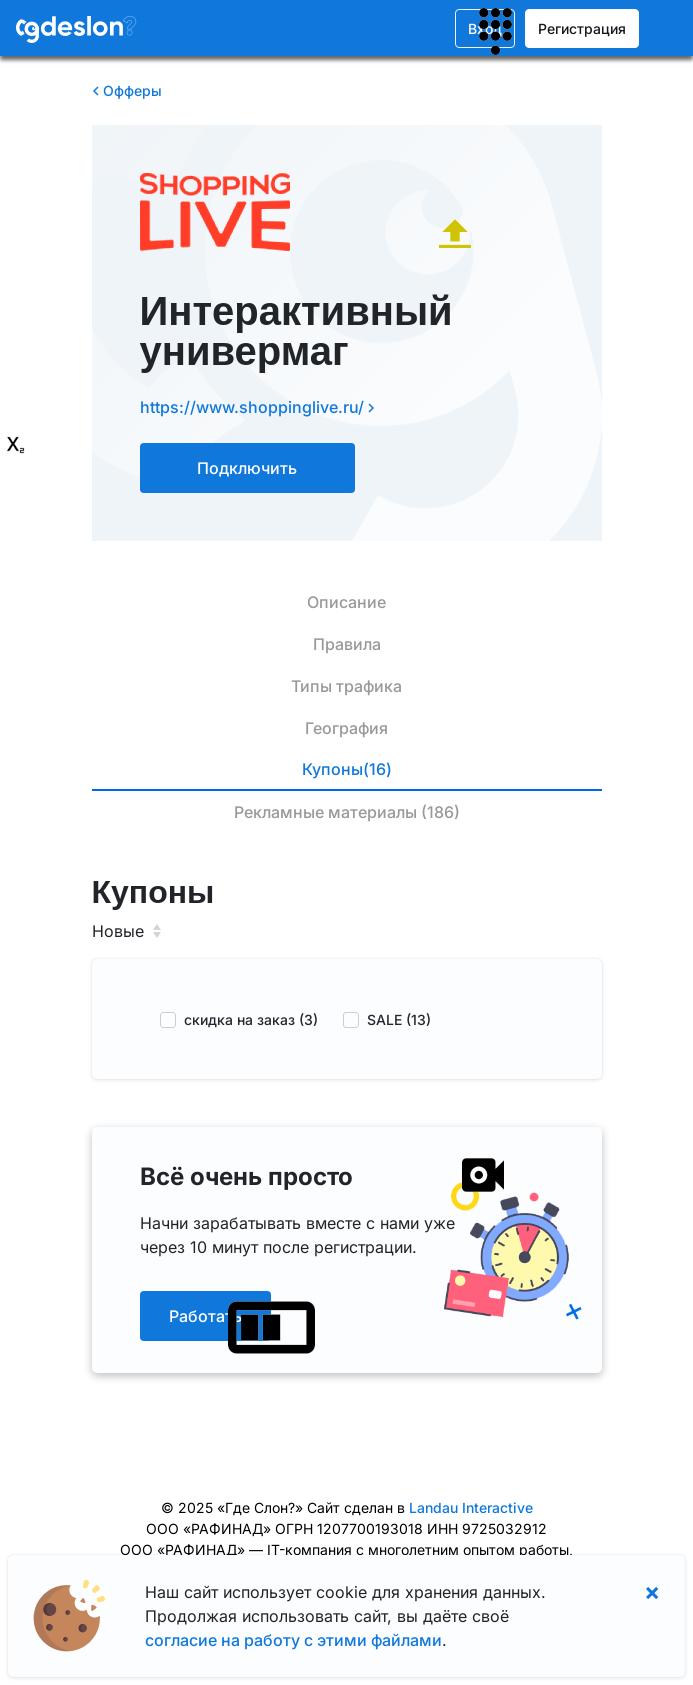 This screenshot has width=693, height=1685. What do you see at coordinates (455, 232) in the screenshot?
I see `upload a file or document` at bounding box center [455, 232].